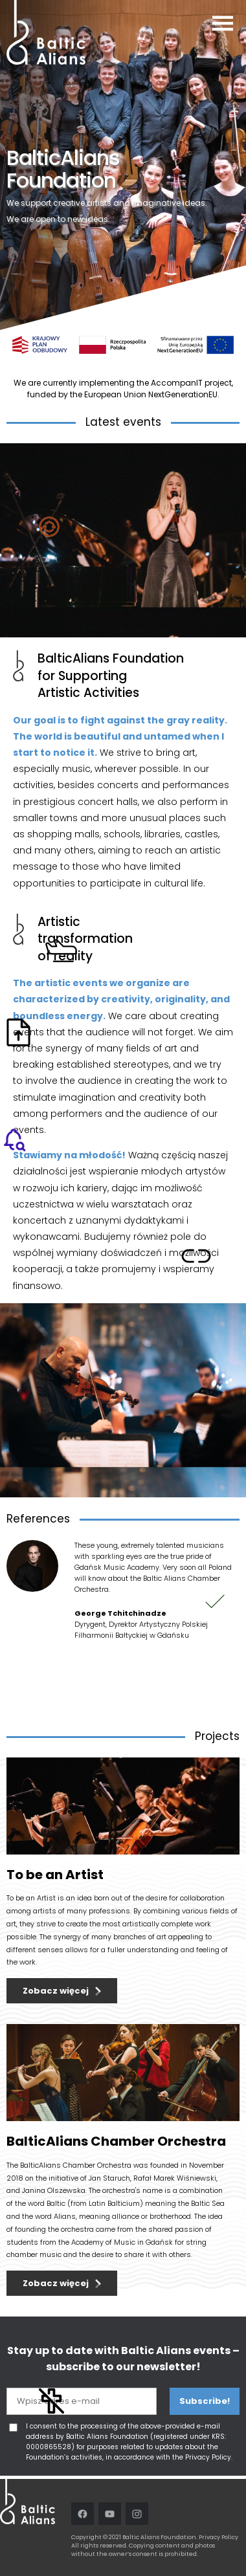 The height and width of the screenshot is (2576, 246). Describe the element at coordinates (61, 949) in the screenshot. I see `indicates flight mode is active` at that location.